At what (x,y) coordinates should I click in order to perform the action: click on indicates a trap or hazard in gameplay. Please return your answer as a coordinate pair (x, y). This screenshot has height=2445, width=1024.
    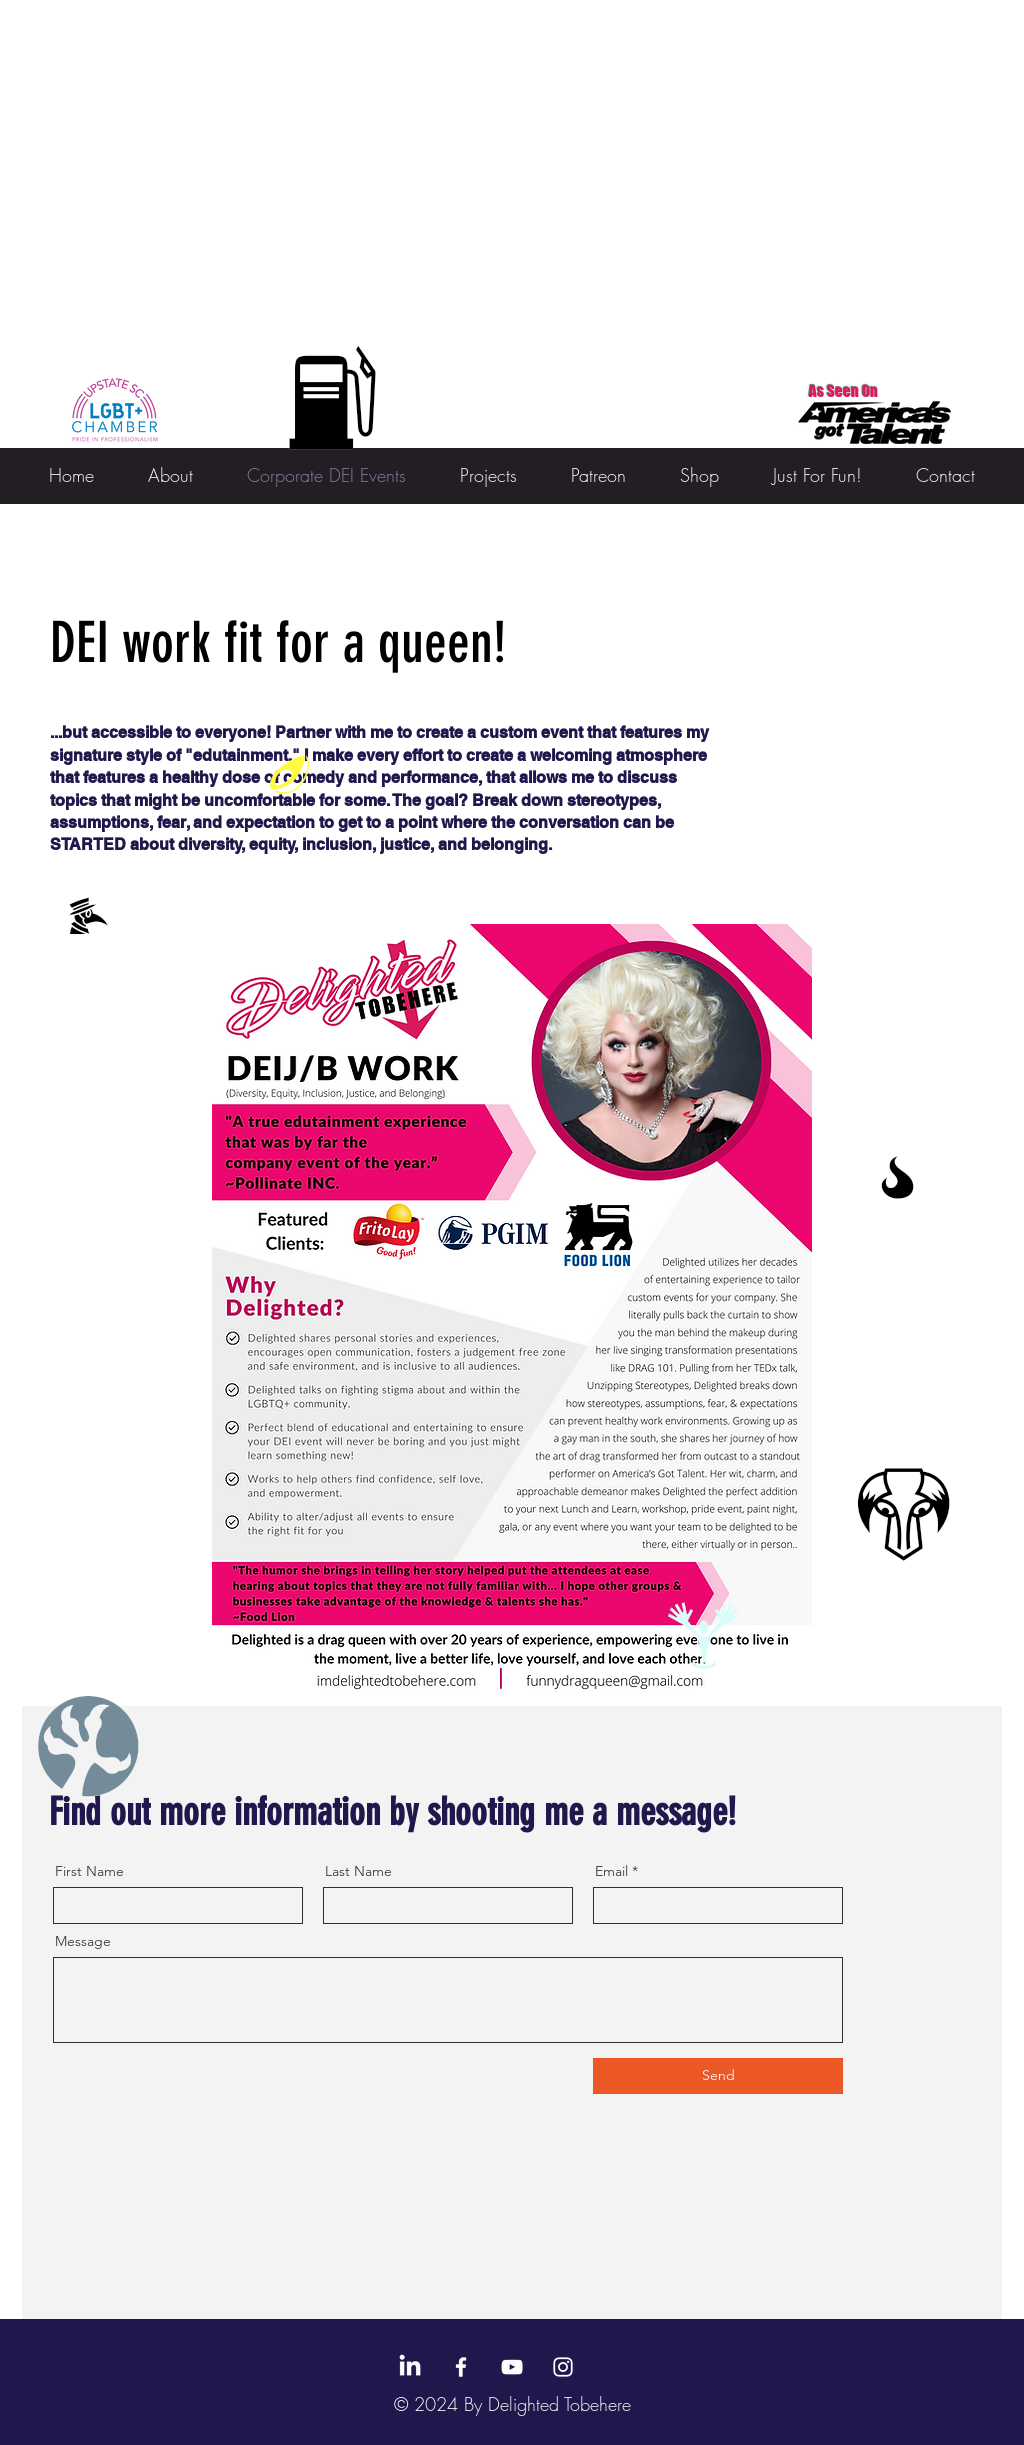
    Looking at the image, I should click on (703, 1633).